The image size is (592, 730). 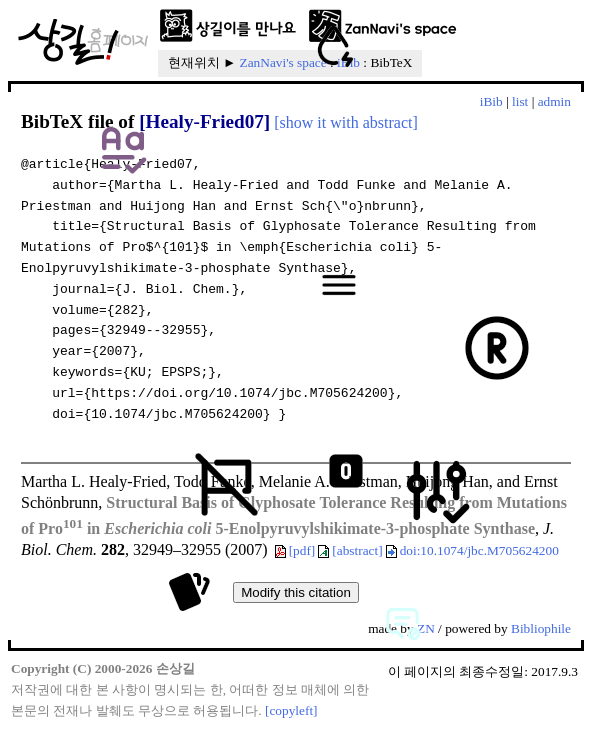 What do you see at coordinates (339, 285) in the screenshot?
I see `open navigation menu` at bounding box center [339, 285].